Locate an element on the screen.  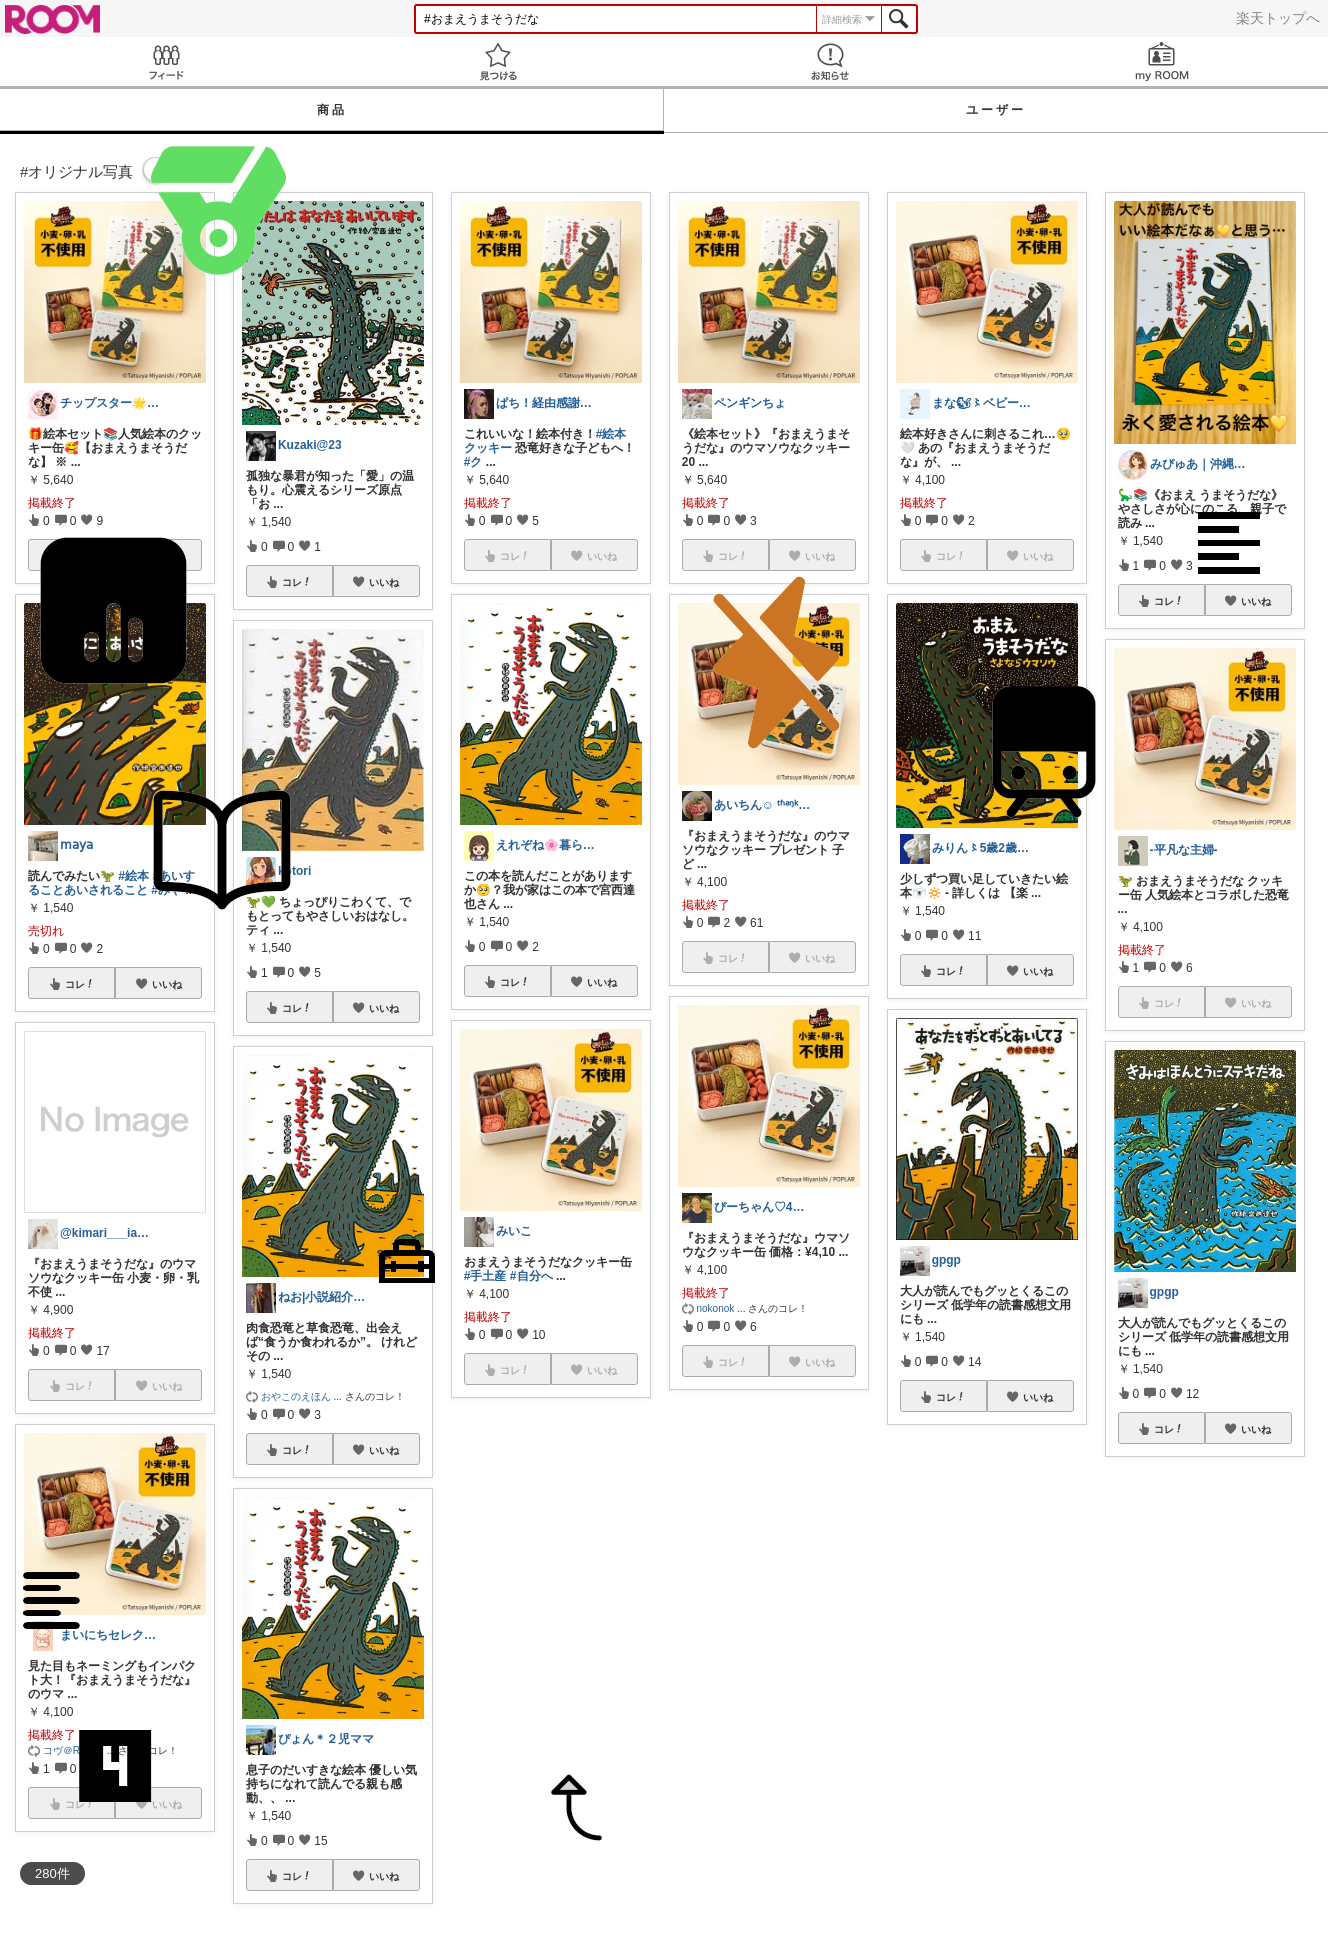
select filter or preset number 4 is located at coordinates (115, 1766).